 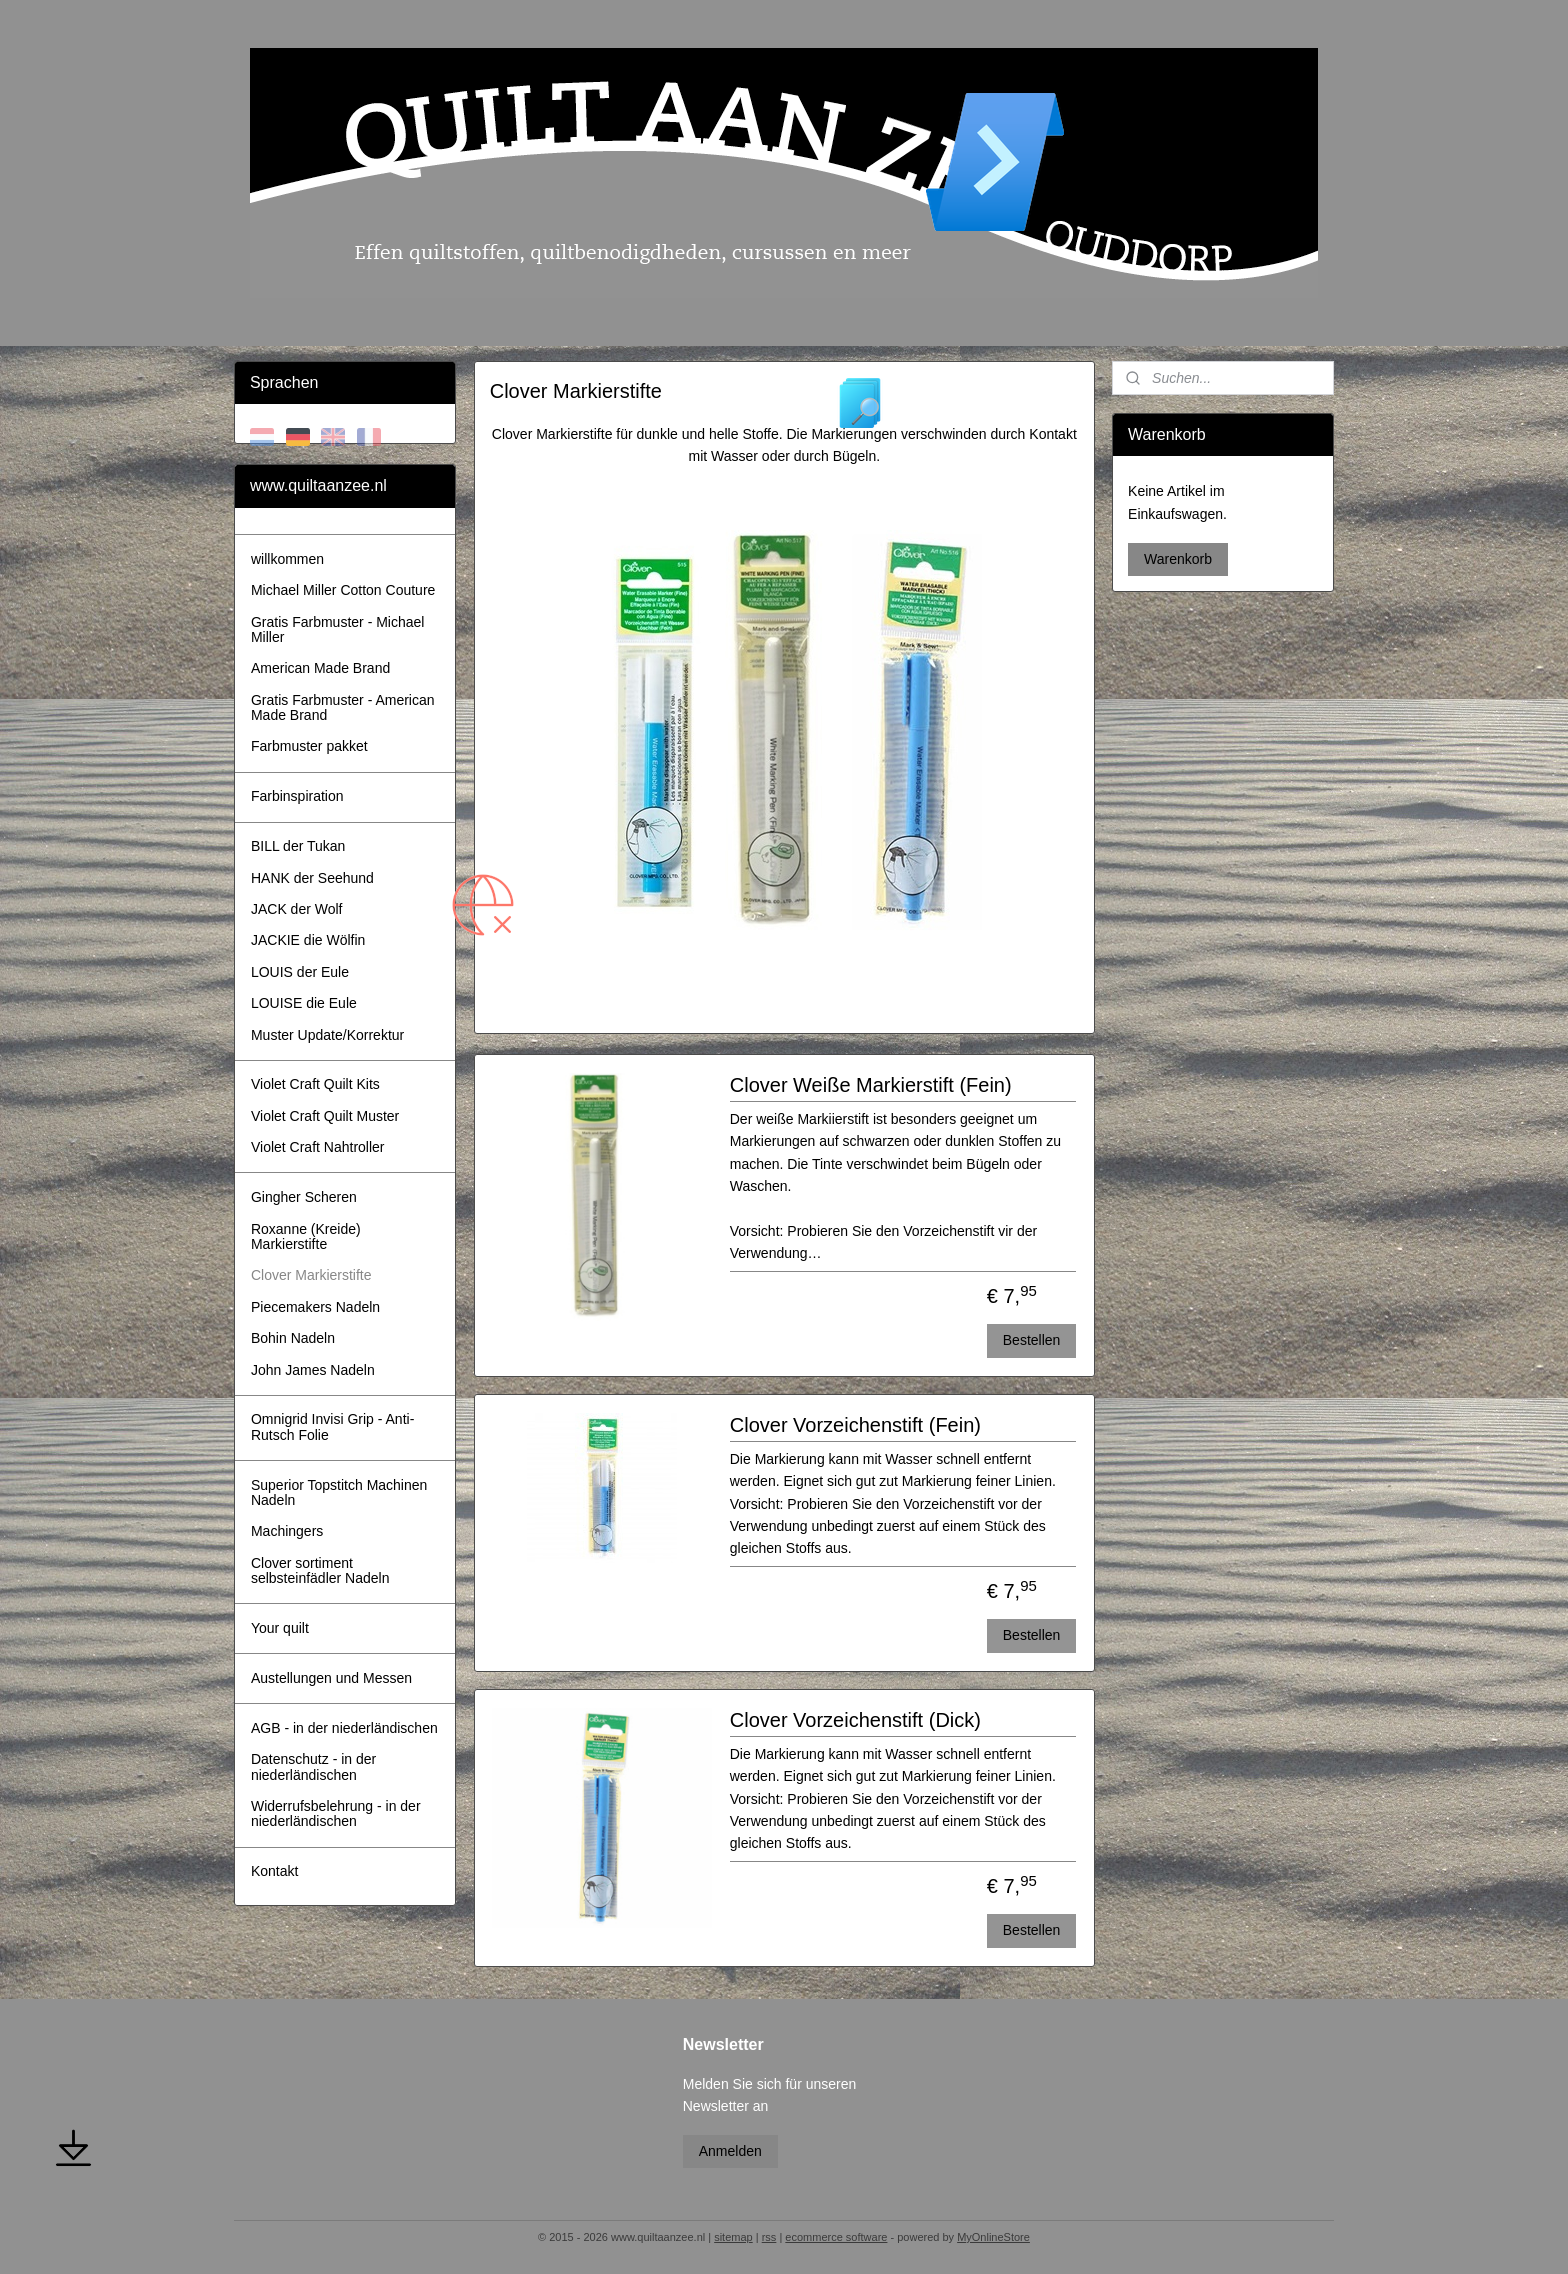 I want to click on download file to device, so click(x=73, y=2148).